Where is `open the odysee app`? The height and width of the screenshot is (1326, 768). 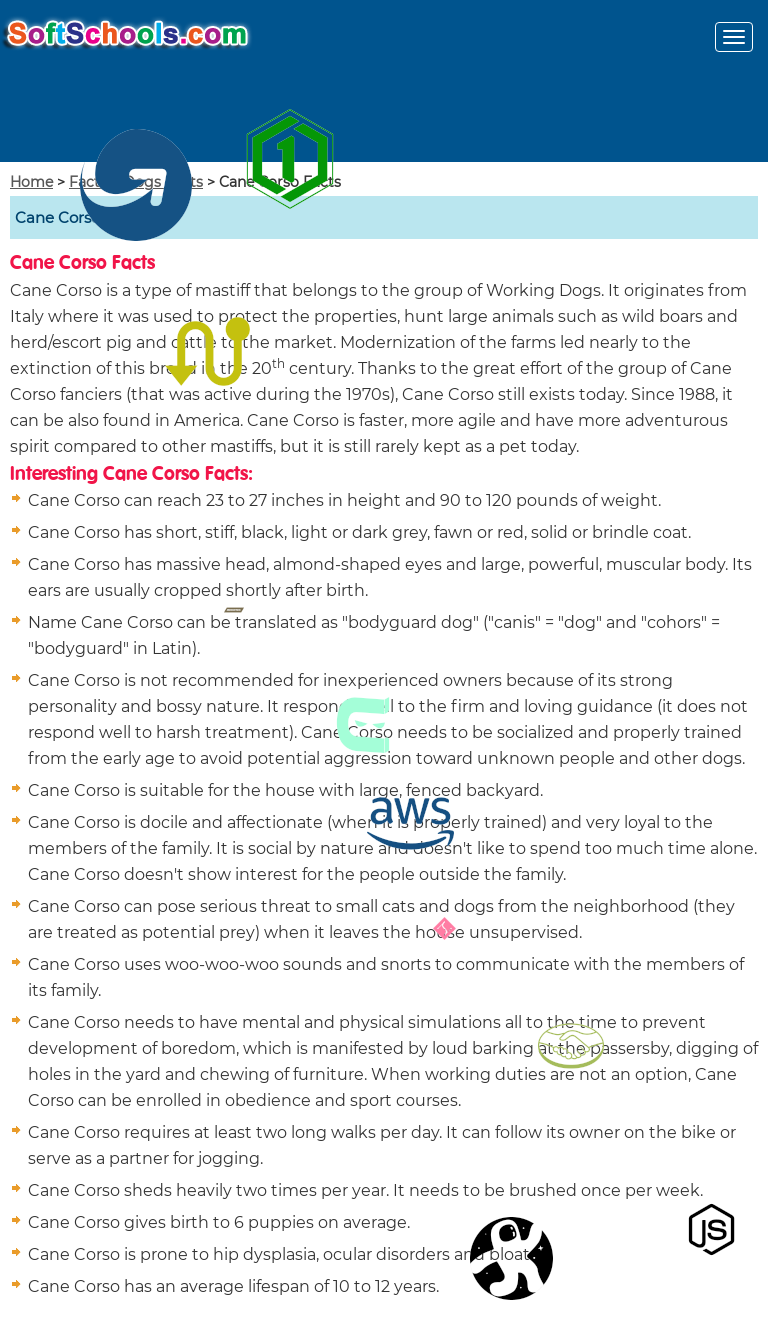 open the odysee app is located at coordinates (511, 1258).